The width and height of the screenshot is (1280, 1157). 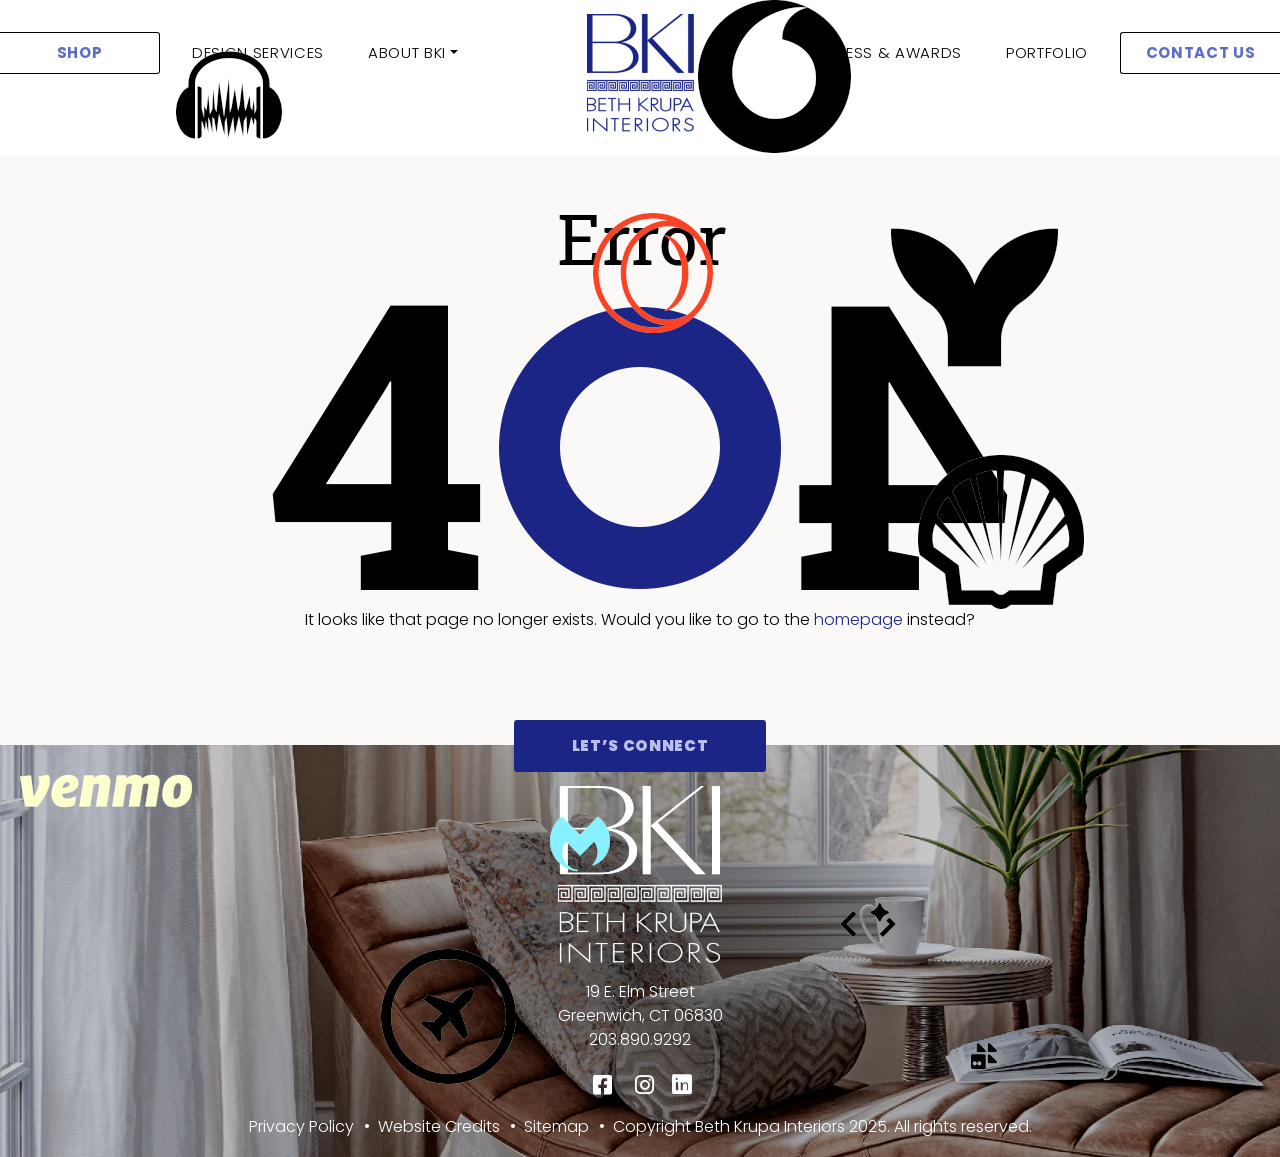 I want to click on shell oil company logo, so click(x=1001, y=532).